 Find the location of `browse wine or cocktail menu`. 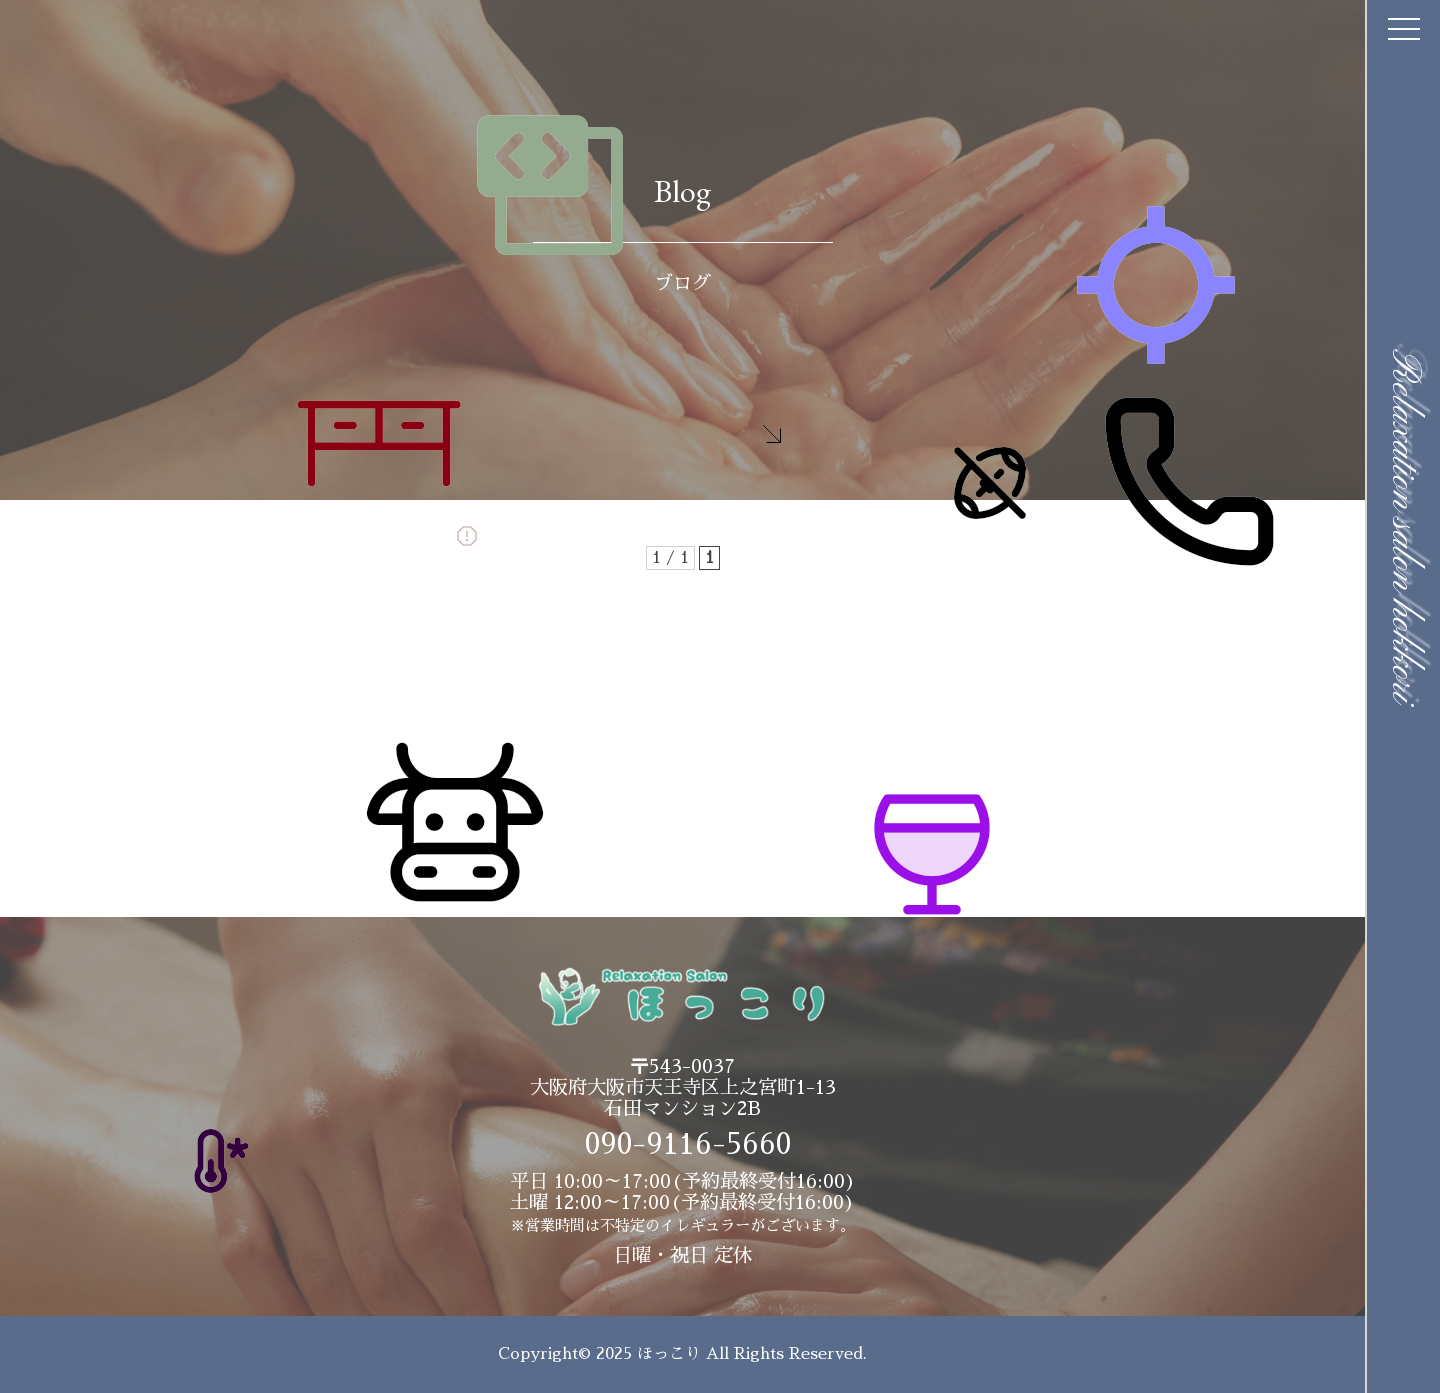

browse wine or cocktail menu is located at coordinates (932, 852).